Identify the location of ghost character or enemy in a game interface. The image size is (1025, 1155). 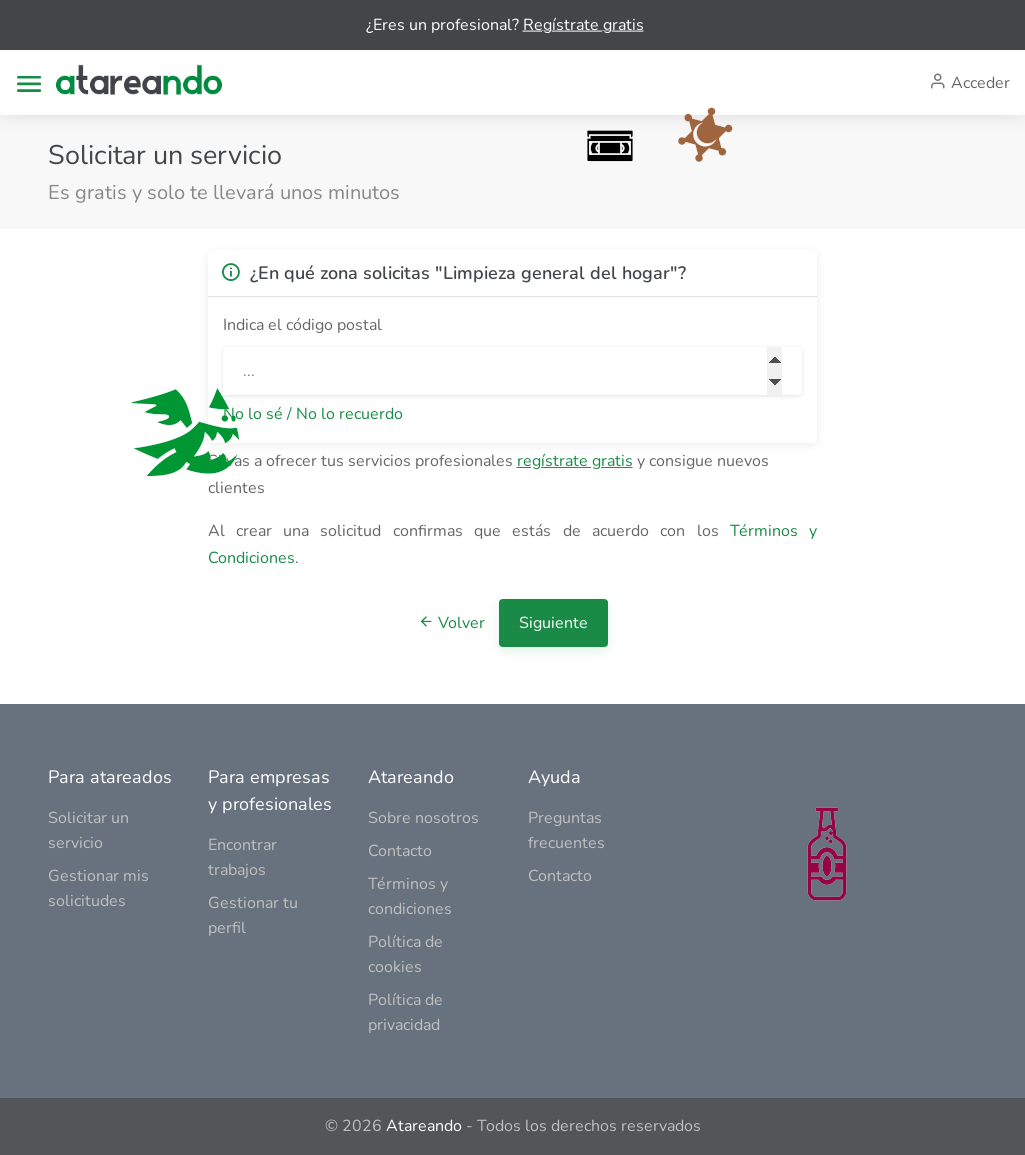
(185, 432).